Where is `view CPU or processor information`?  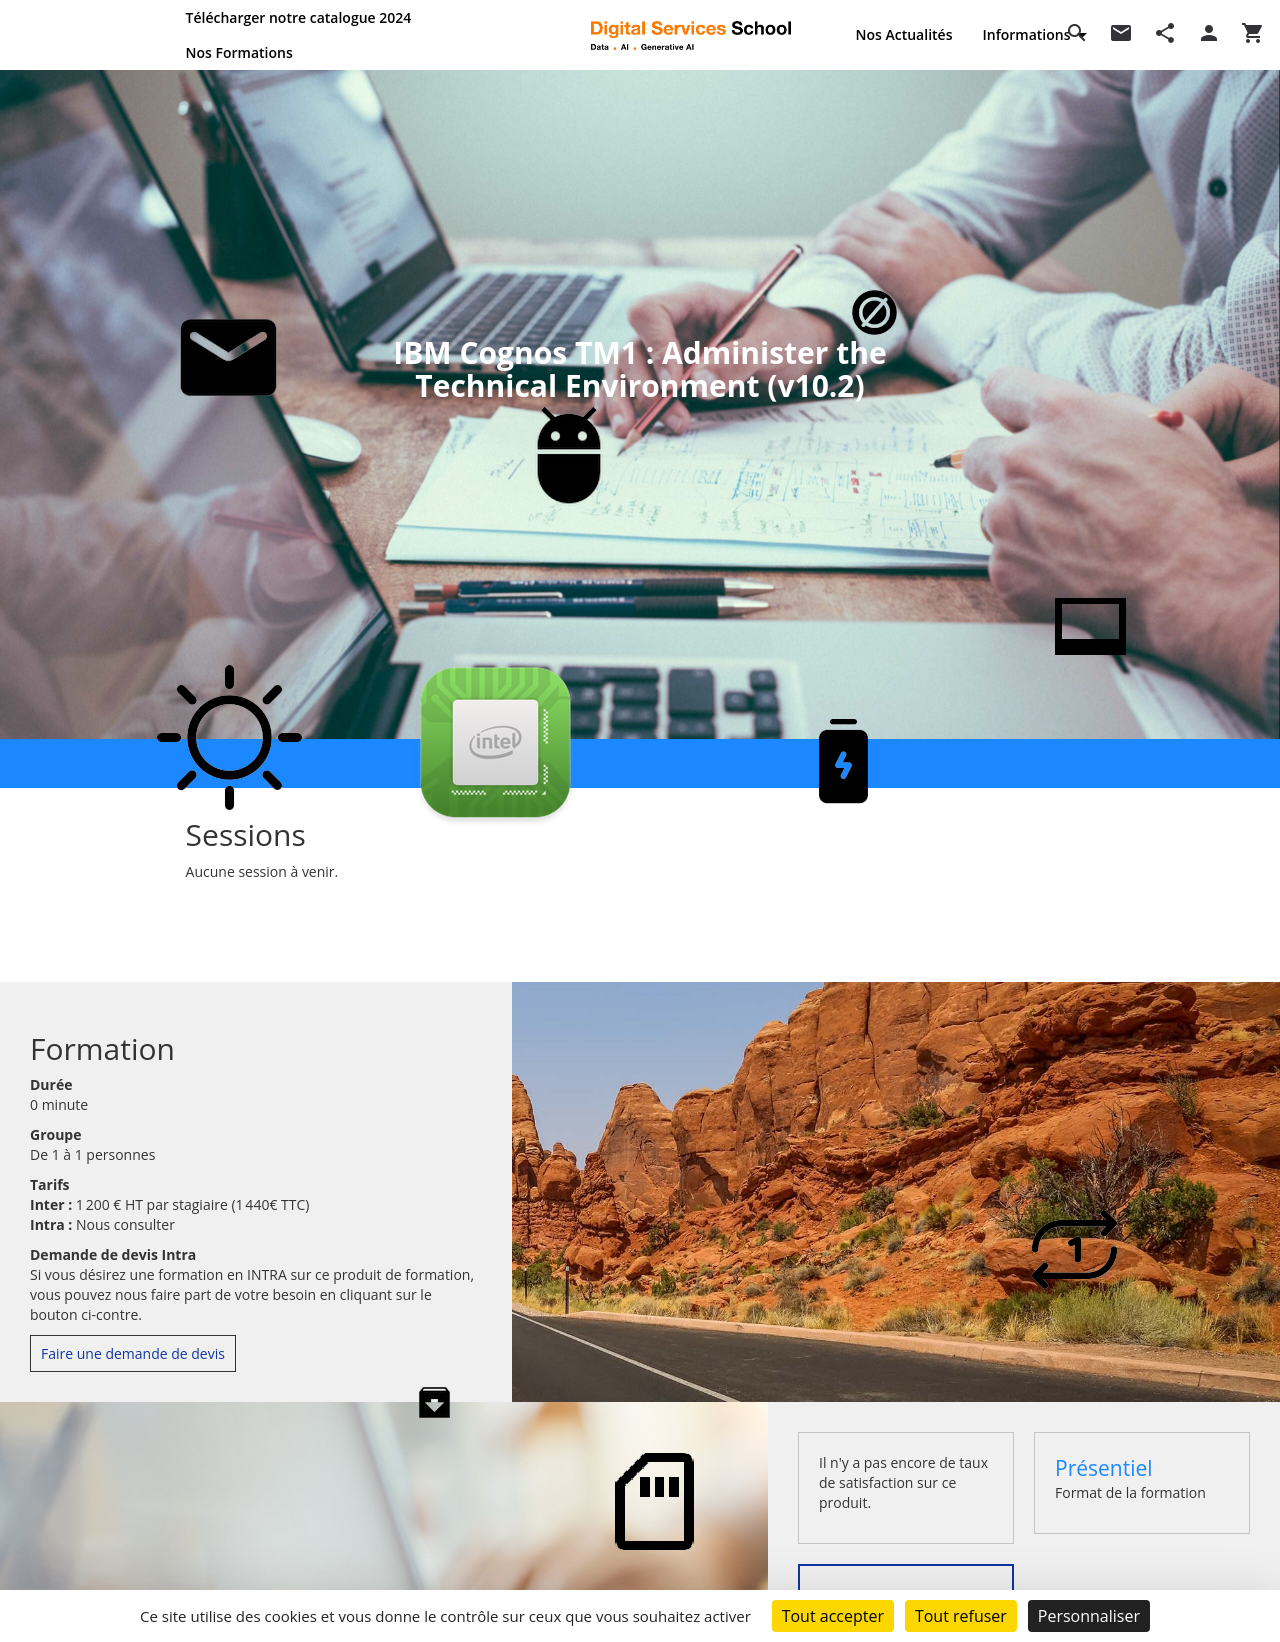
view CPU or processor information is located at coordinates (495, 742).